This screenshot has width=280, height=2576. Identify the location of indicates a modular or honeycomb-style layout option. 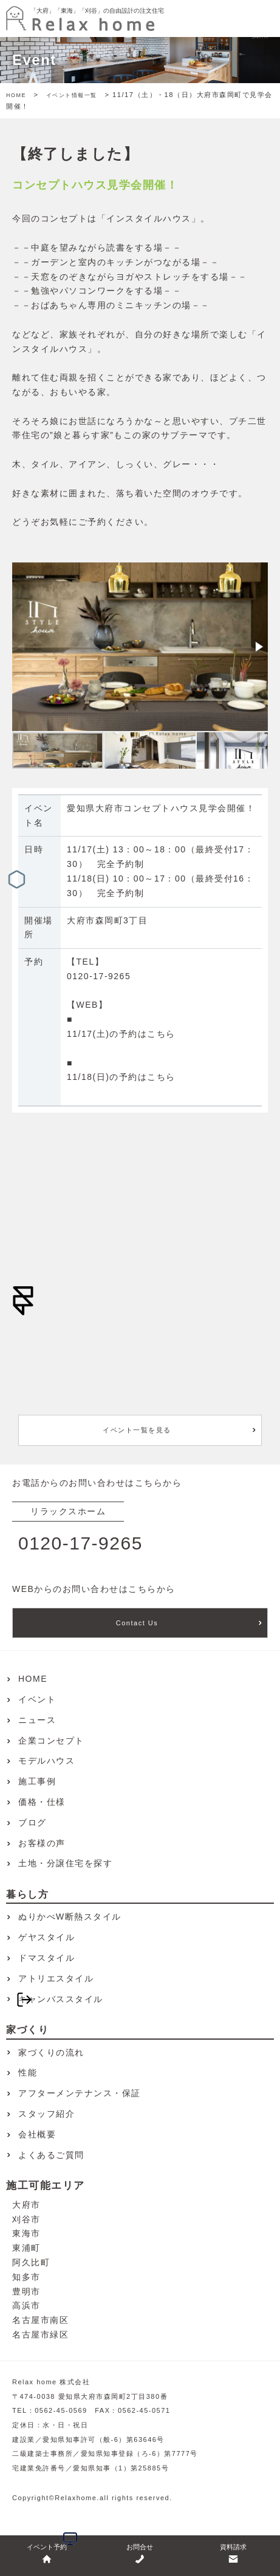
(16, 879).